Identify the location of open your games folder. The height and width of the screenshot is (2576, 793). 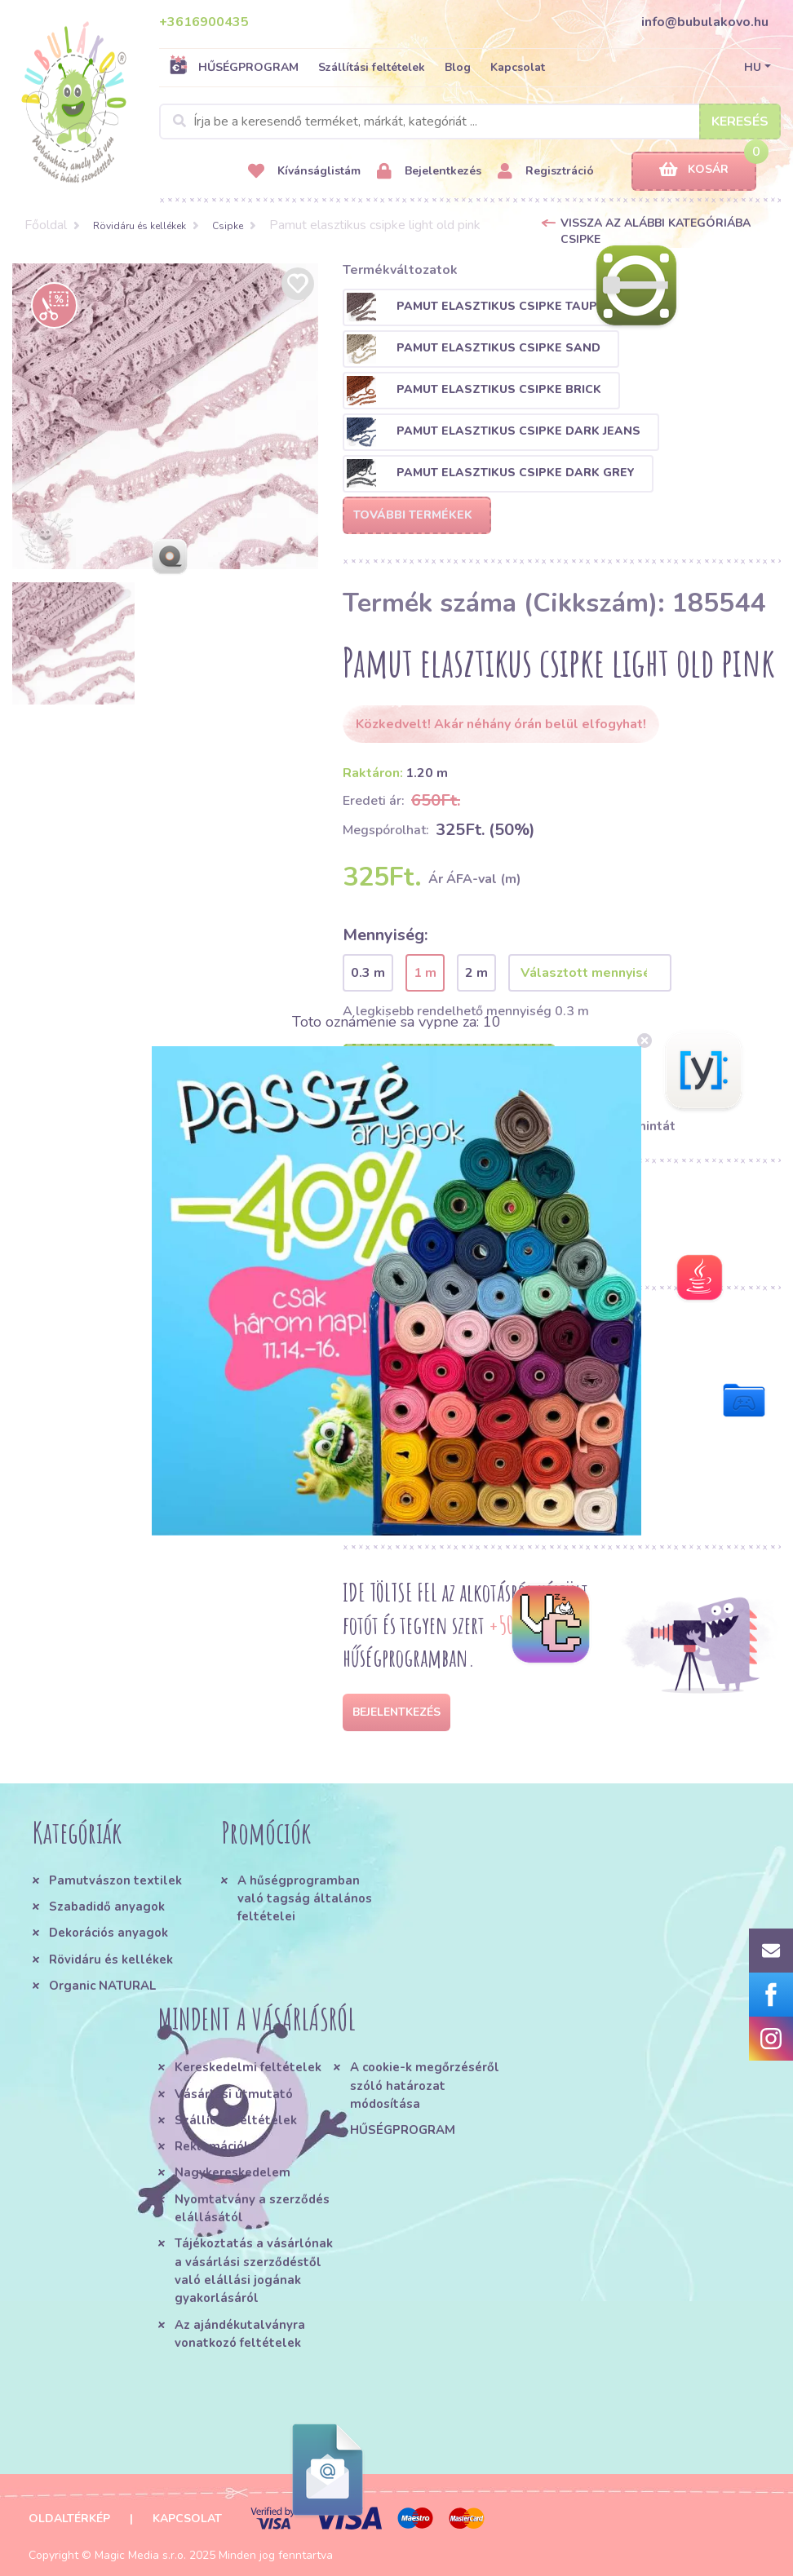
(744, 1400).